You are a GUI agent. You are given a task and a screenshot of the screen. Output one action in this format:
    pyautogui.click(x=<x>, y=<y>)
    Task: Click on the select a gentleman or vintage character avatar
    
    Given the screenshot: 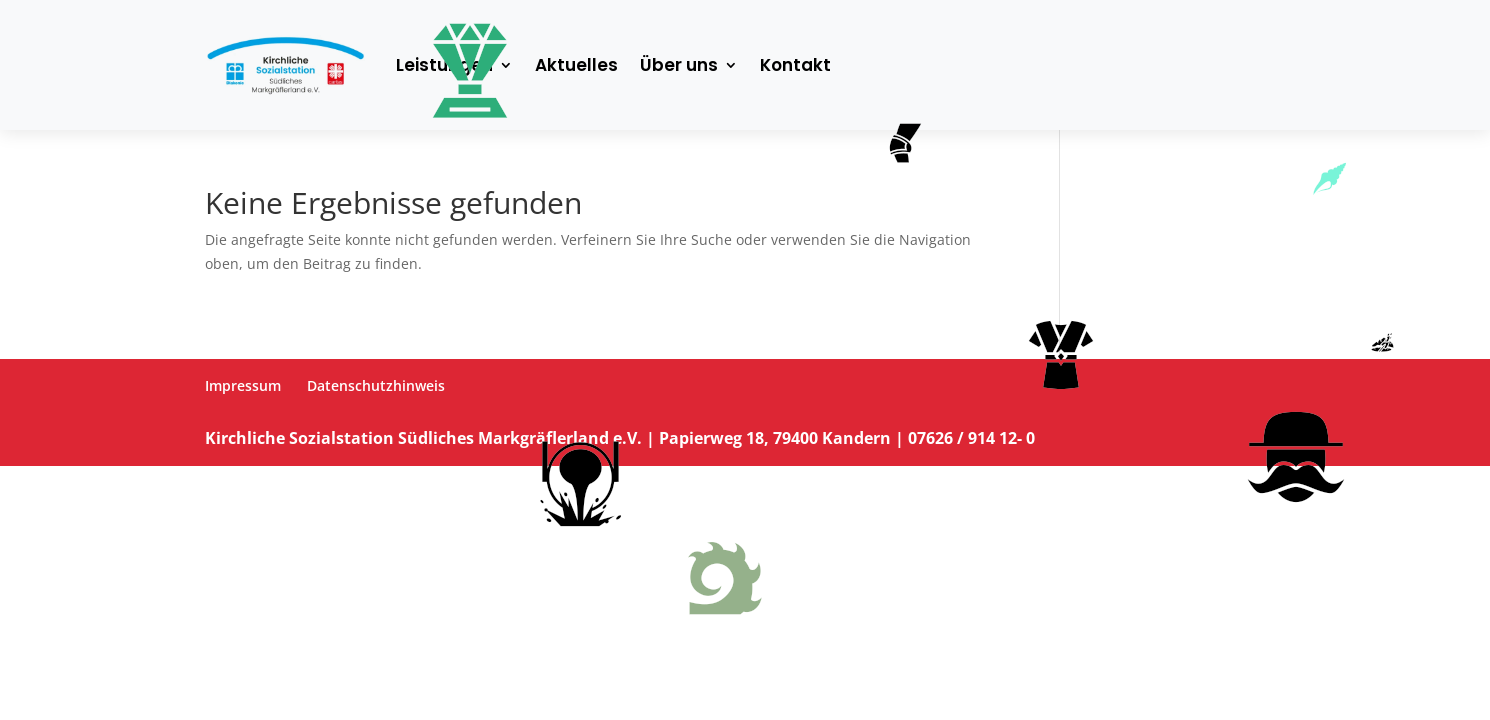 What is the action you would take?
    pyautogui.click(x=1296, y=457)
    